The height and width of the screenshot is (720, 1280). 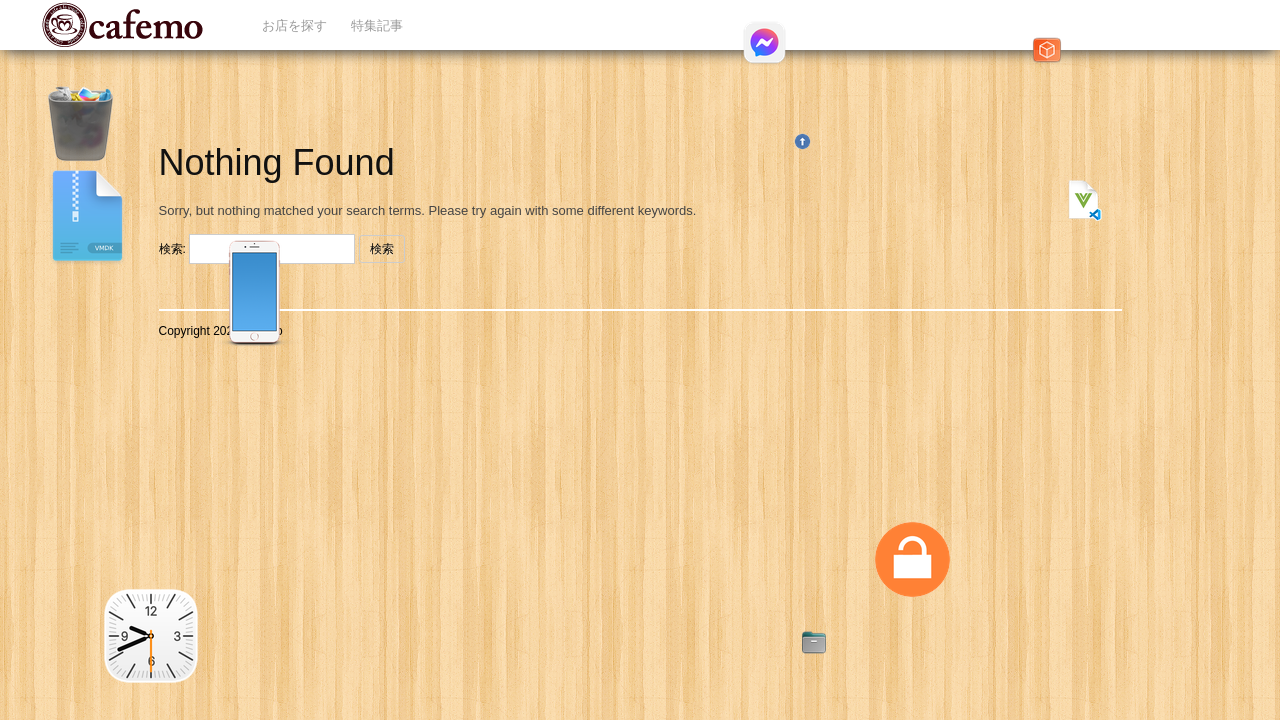 I want to click on open Facebook Messenger, so click(x=764, y=42).